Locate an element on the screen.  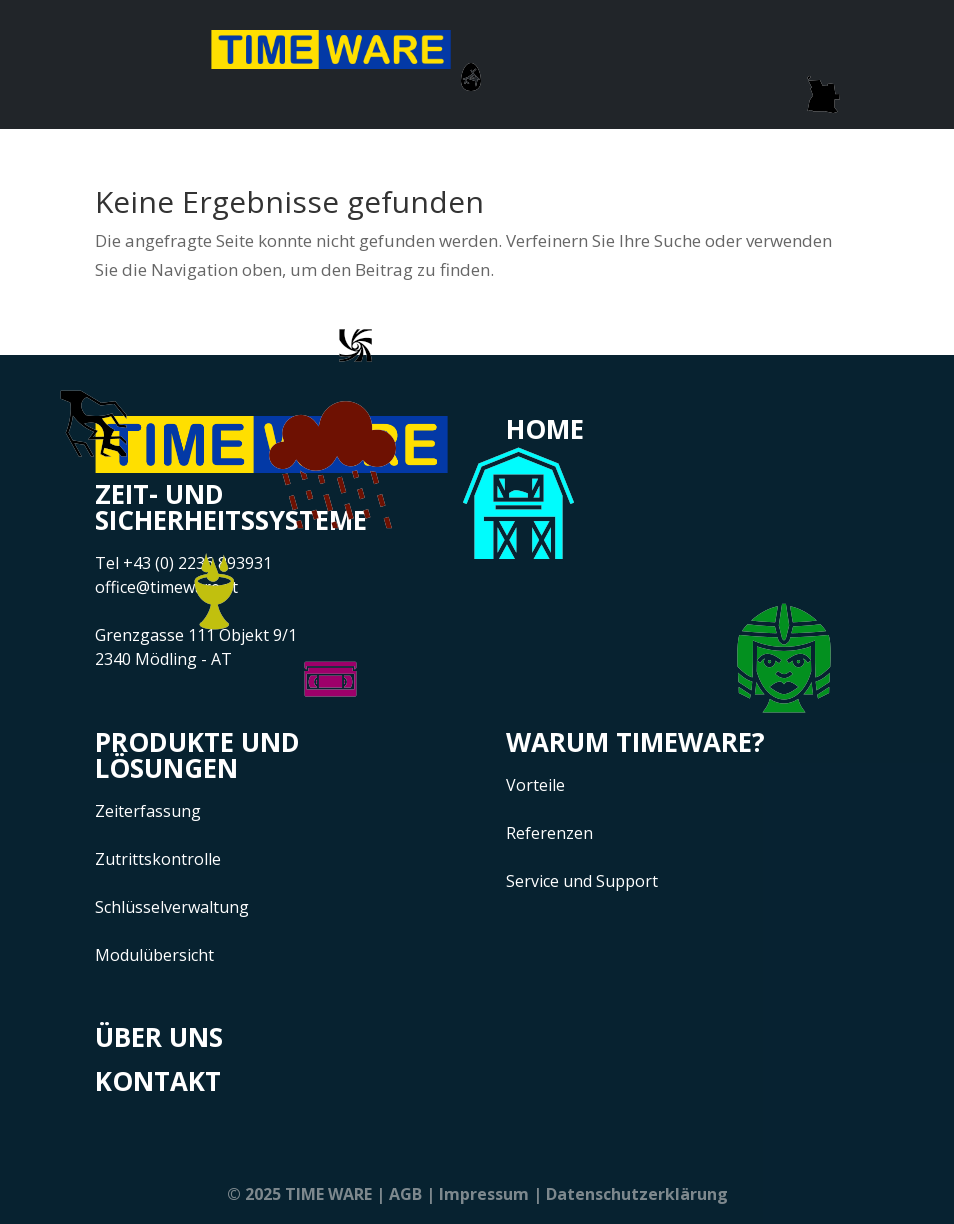
select a potion or elixir item is located at coordinates (214, 591).